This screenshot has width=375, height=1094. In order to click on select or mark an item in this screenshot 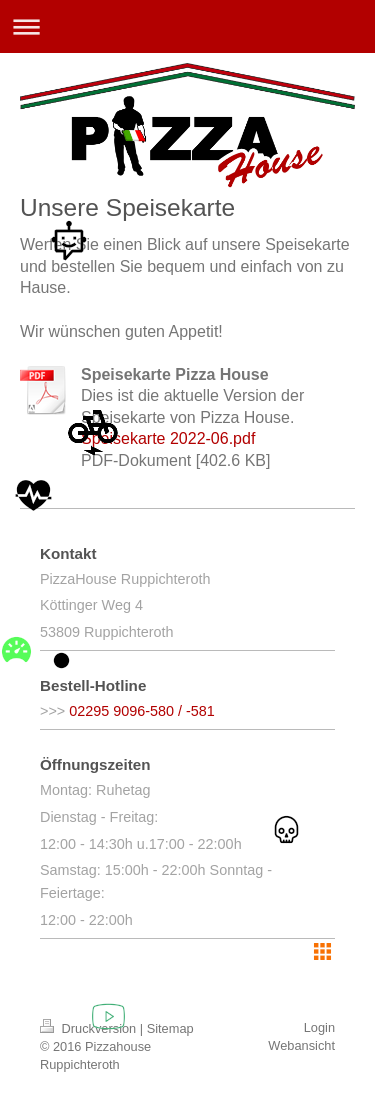, I will do `click(61, 660)`.